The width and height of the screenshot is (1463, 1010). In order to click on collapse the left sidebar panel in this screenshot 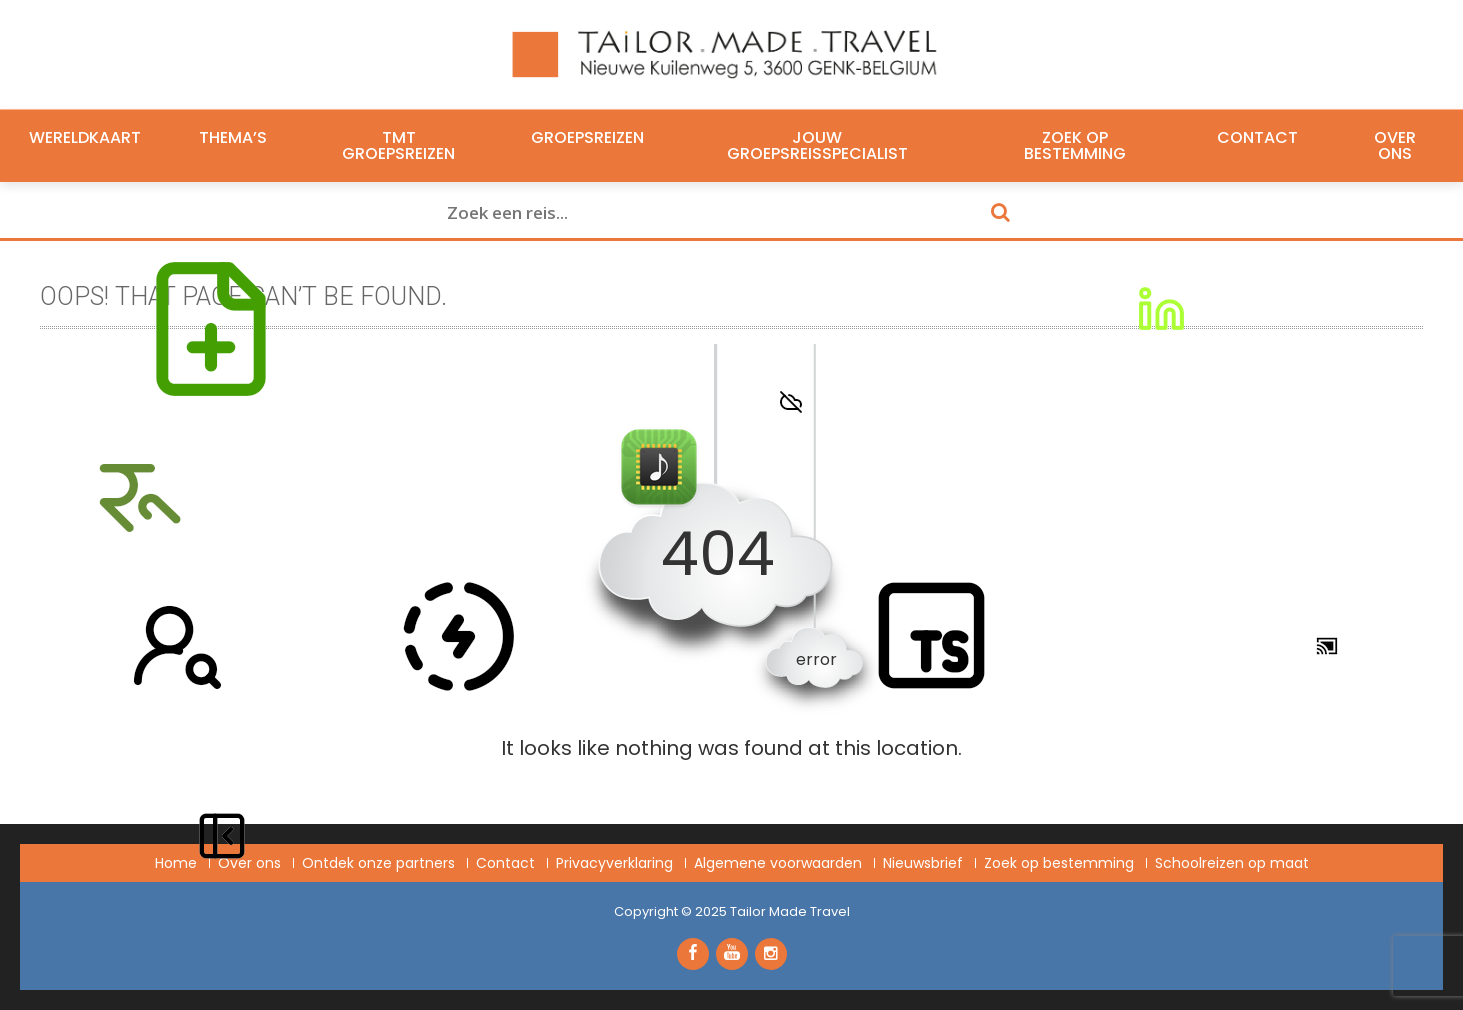, I will do `click(222, 836)`.